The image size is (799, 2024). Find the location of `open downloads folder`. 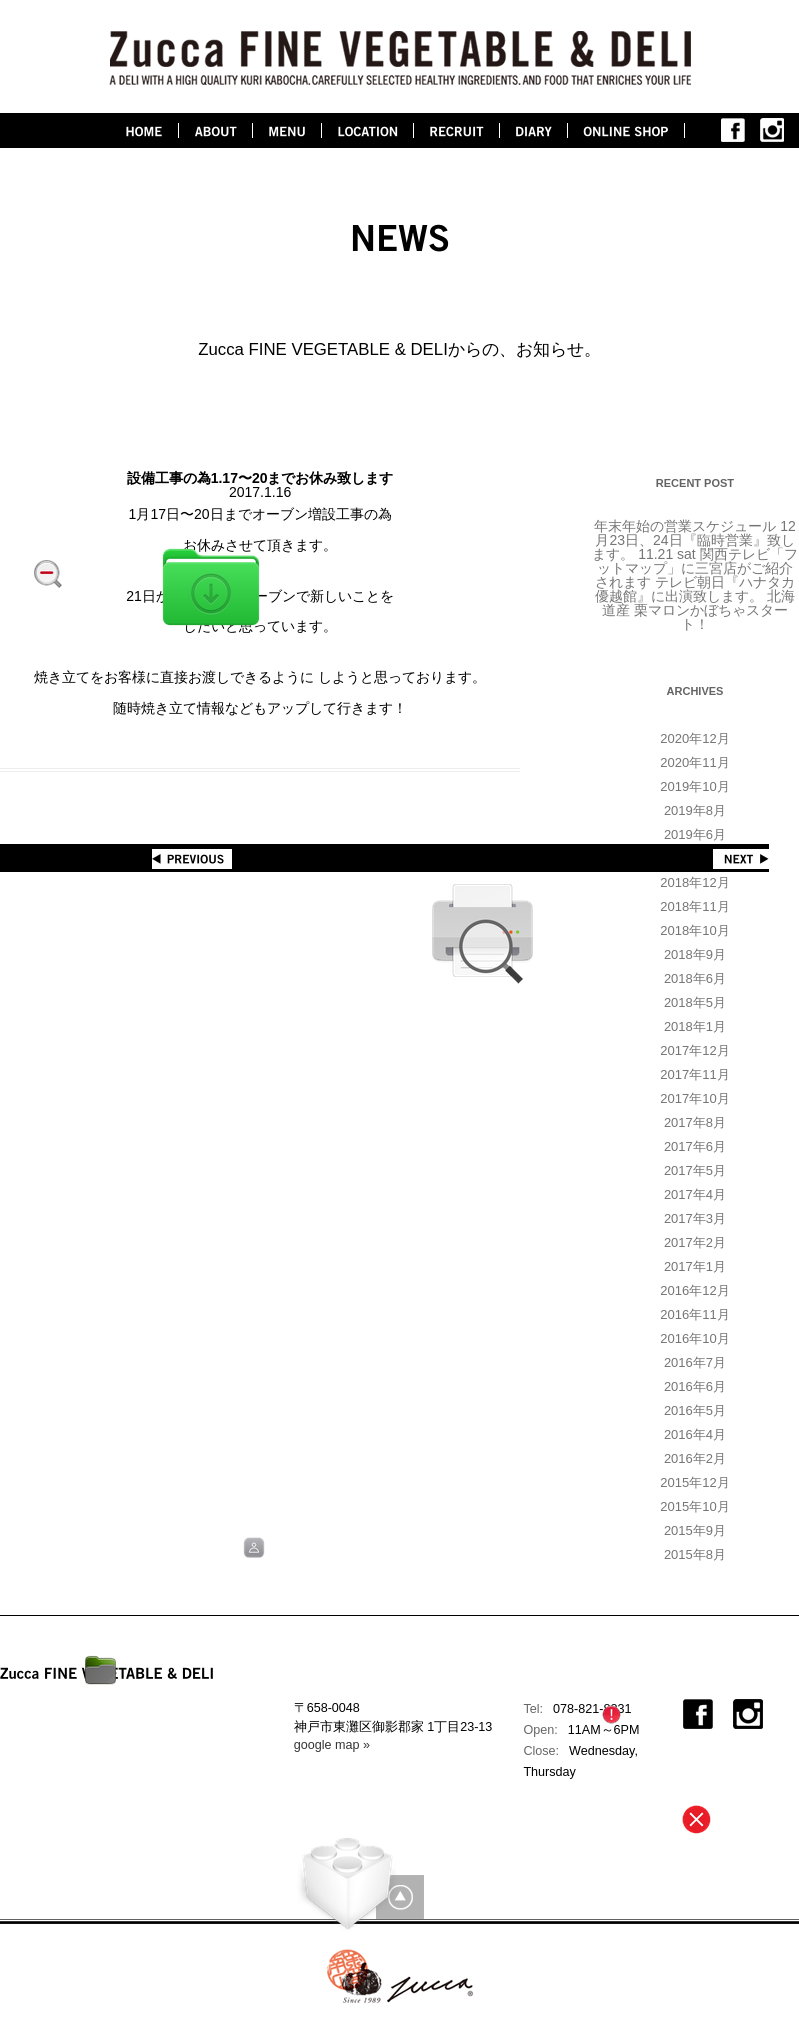

open downloads folder is located at coordinates (211, 587).